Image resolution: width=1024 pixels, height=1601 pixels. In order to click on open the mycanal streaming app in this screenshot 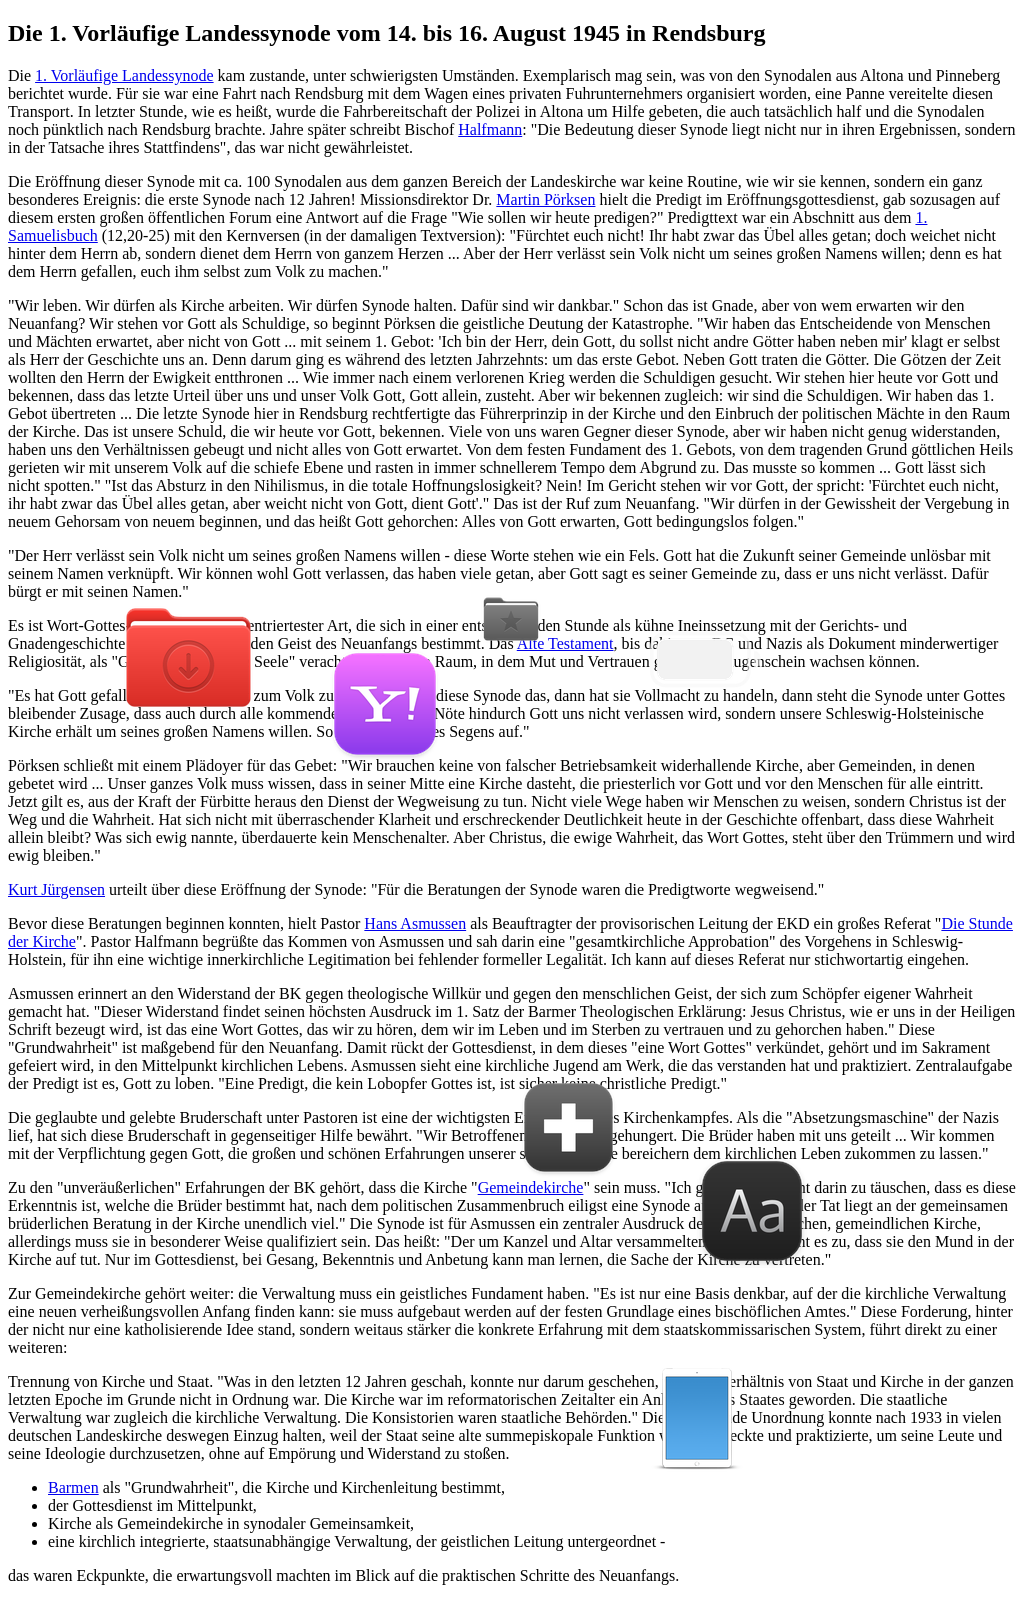, I will do `click(568, 1127)`.